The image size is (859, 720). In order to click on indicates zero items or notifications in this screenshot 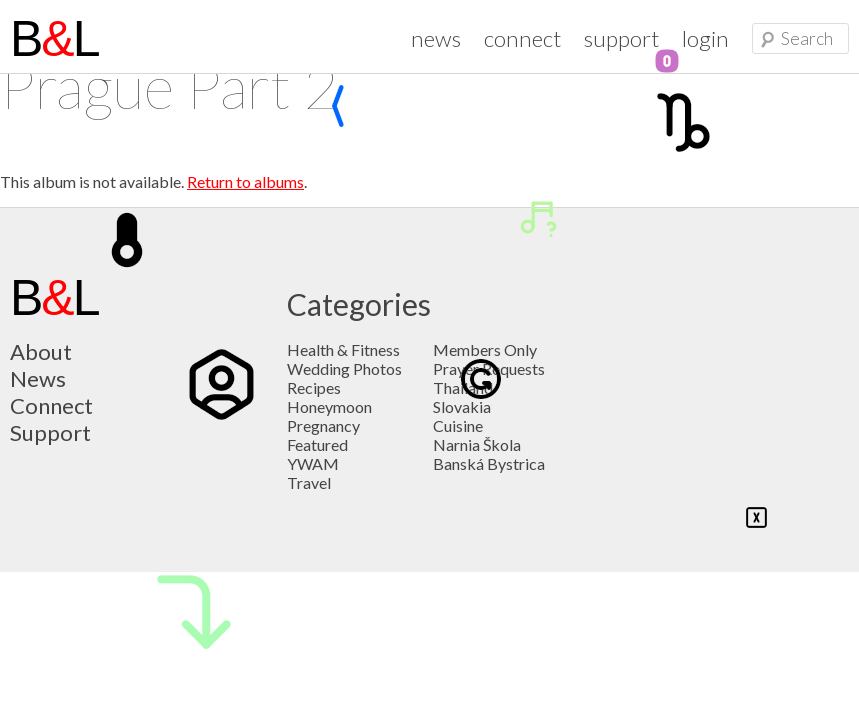, I will do `click(667, 61)`.